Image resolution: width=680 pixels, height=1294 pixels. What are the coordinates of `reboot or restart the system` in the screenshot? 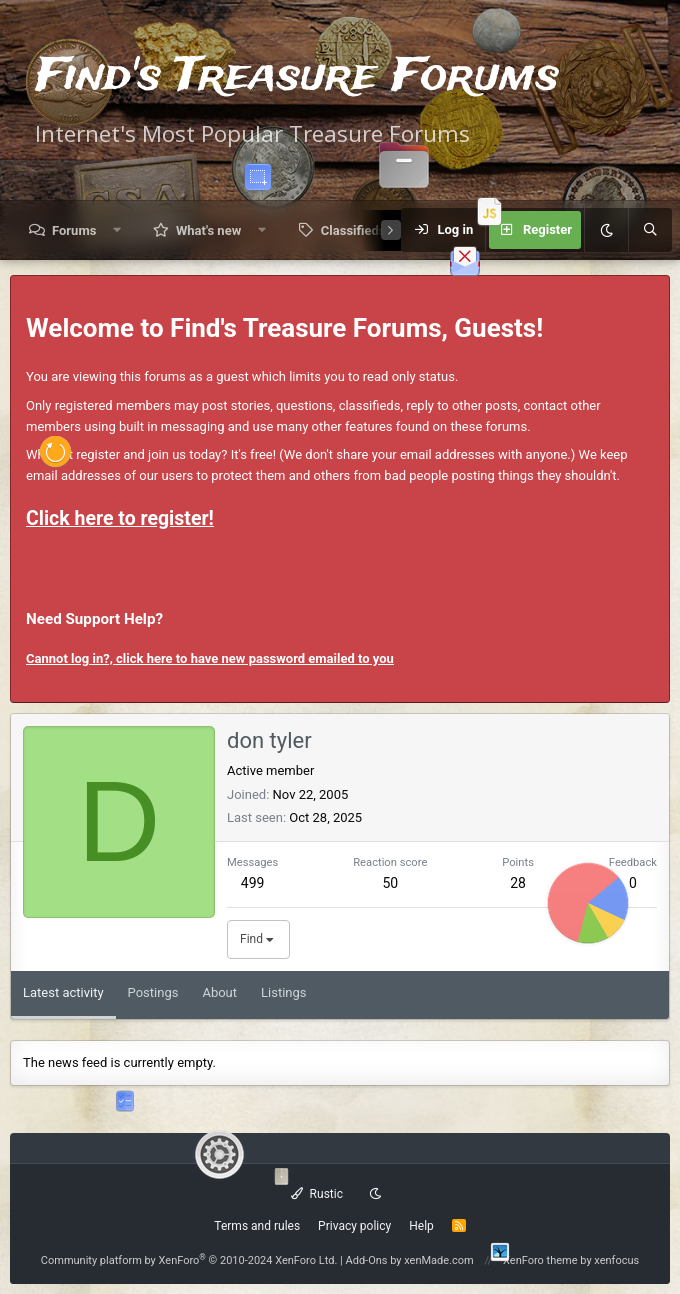 It's located at (56, 452).